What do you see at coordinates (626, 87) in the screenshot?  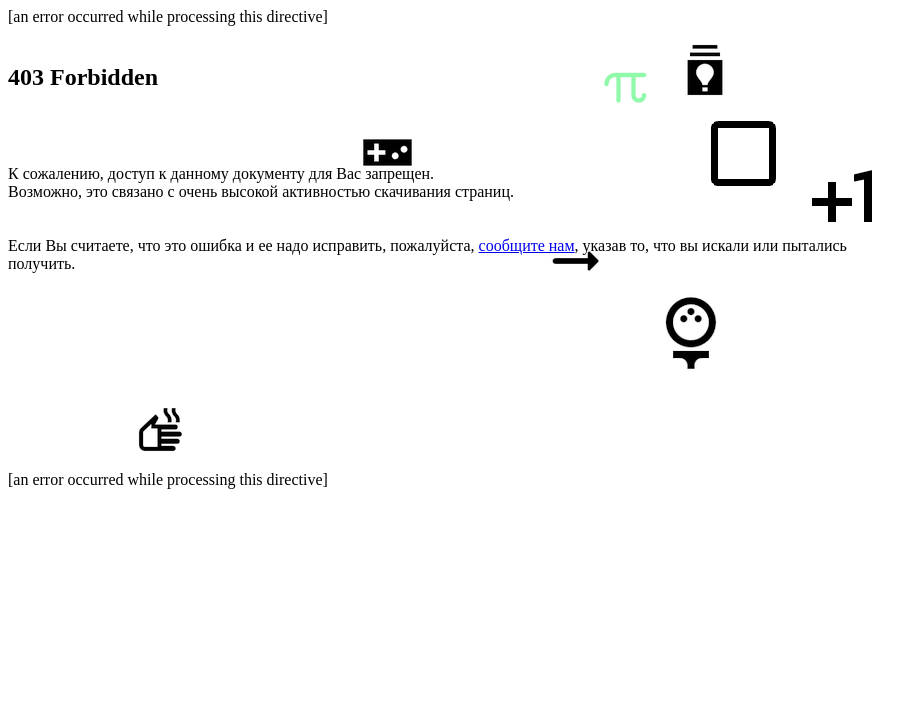 I see `access mathematical or scientific calculator functions` at bounding box center [626, 87].